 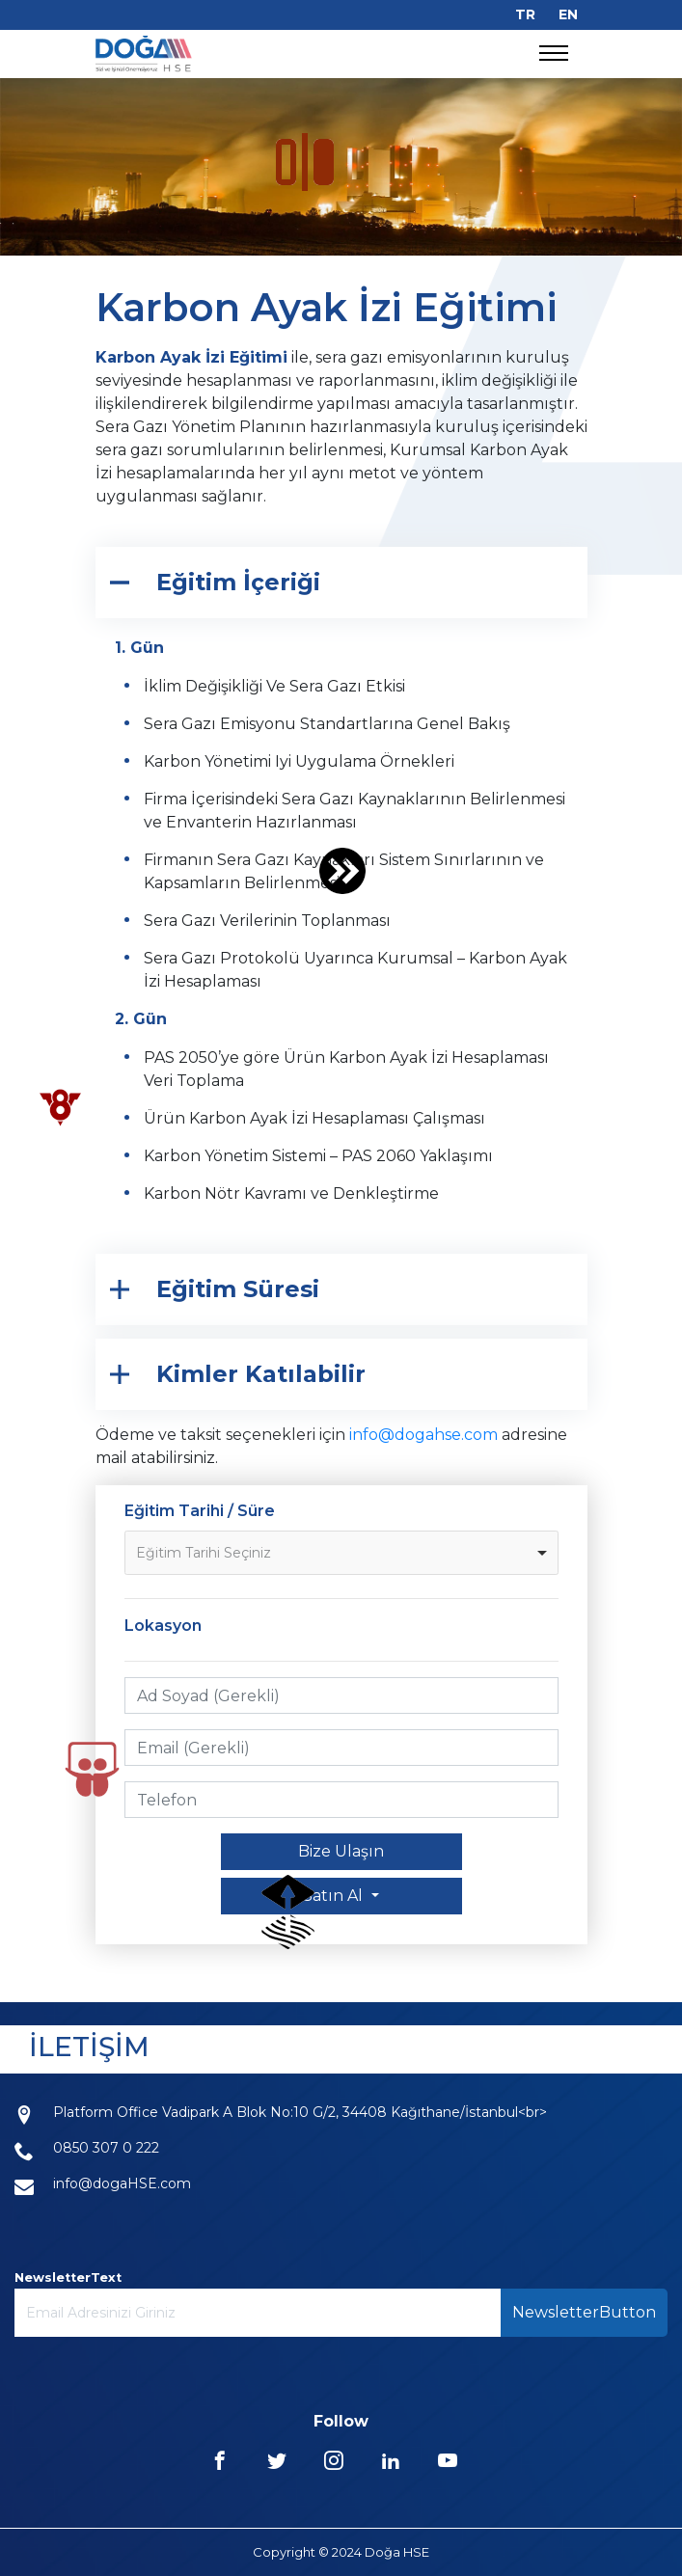 I want to click on flip image horizontally, so click(x=305, y=162).